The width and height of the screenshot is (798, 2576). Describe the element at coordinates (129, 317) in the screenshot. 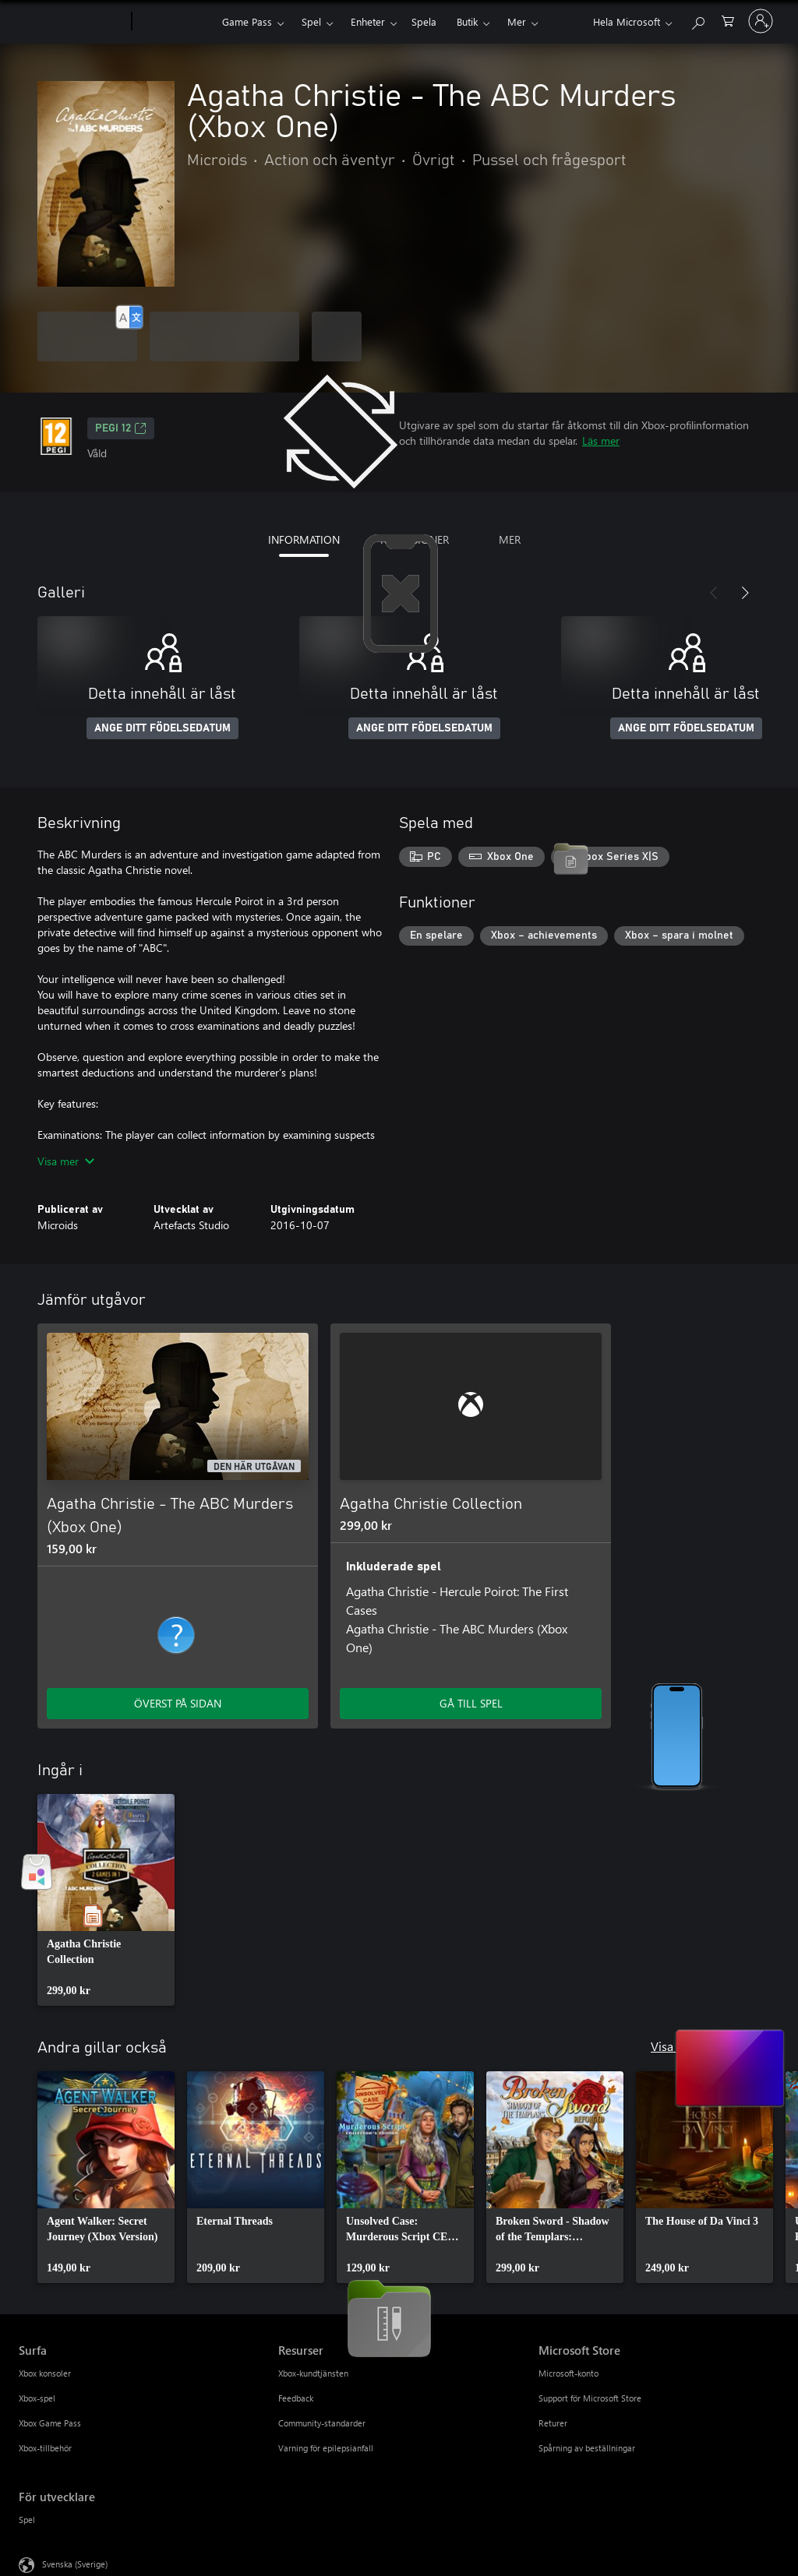

I see `access language and region settings` at that location.